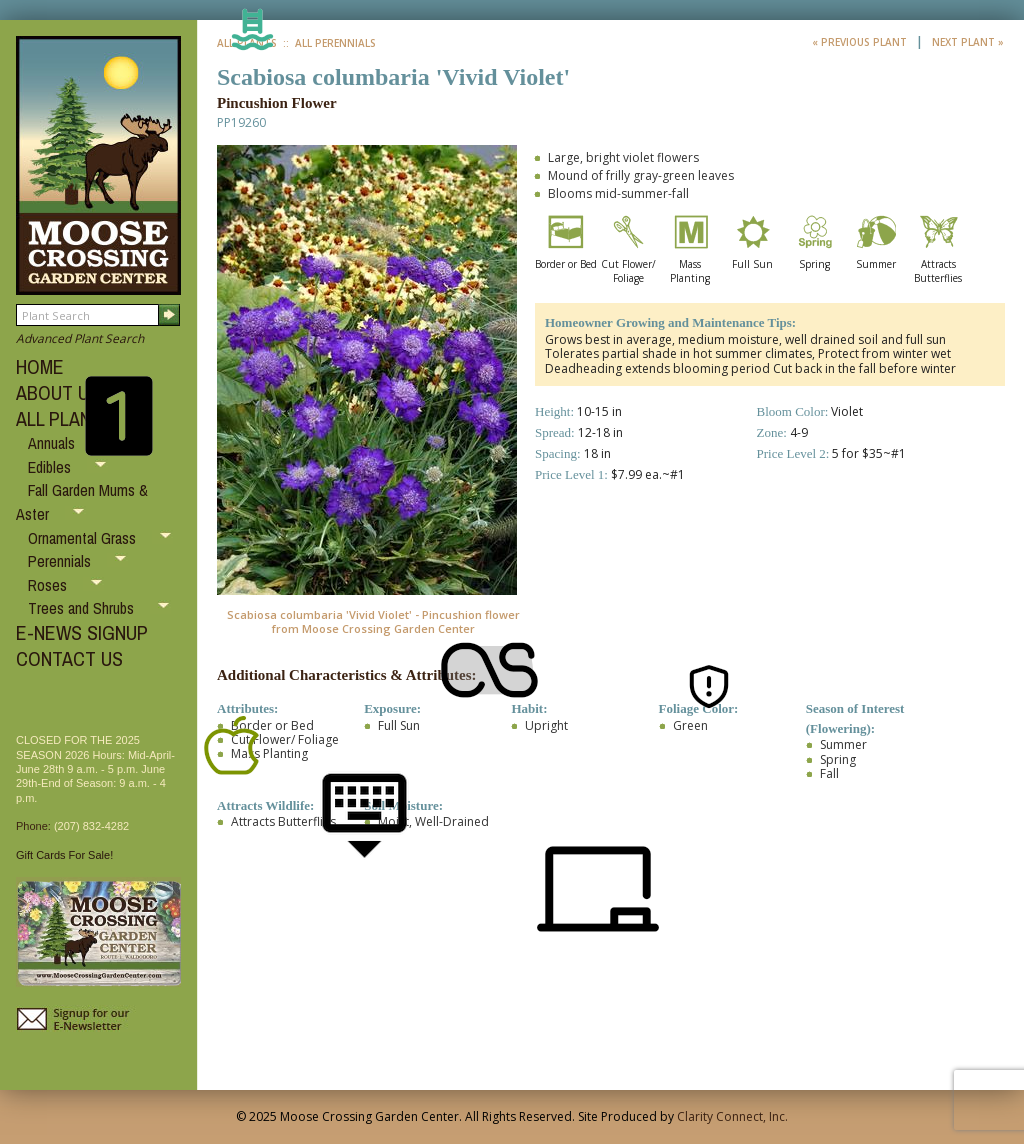 This screenshot has width=1024, height=1144. What do you see at coordinates (709, 687) in the screenshot?
I see `view security or privacy settings` at bounding box center [709, 687].